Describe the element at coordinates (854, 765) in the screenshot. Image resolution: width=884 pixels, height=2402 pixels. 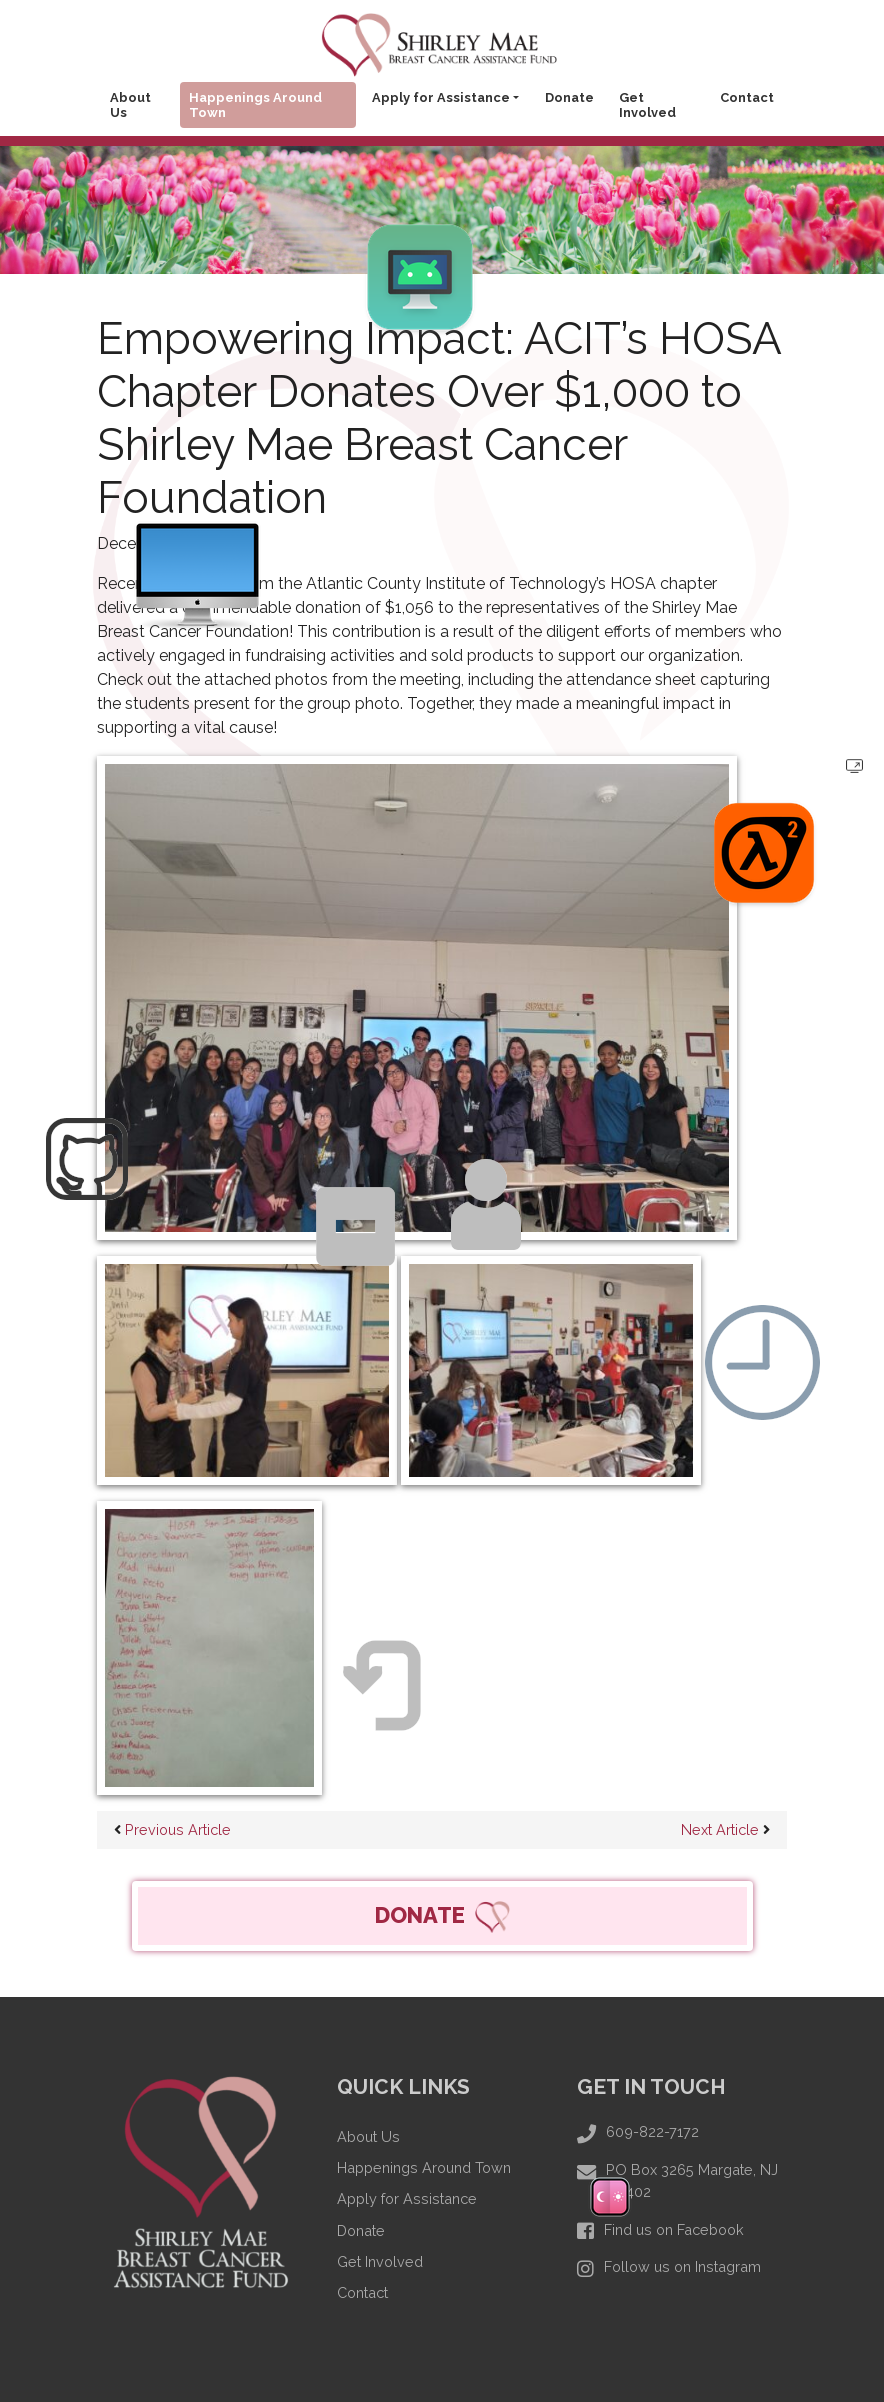
I see `access desktop sharing settings` at that location.